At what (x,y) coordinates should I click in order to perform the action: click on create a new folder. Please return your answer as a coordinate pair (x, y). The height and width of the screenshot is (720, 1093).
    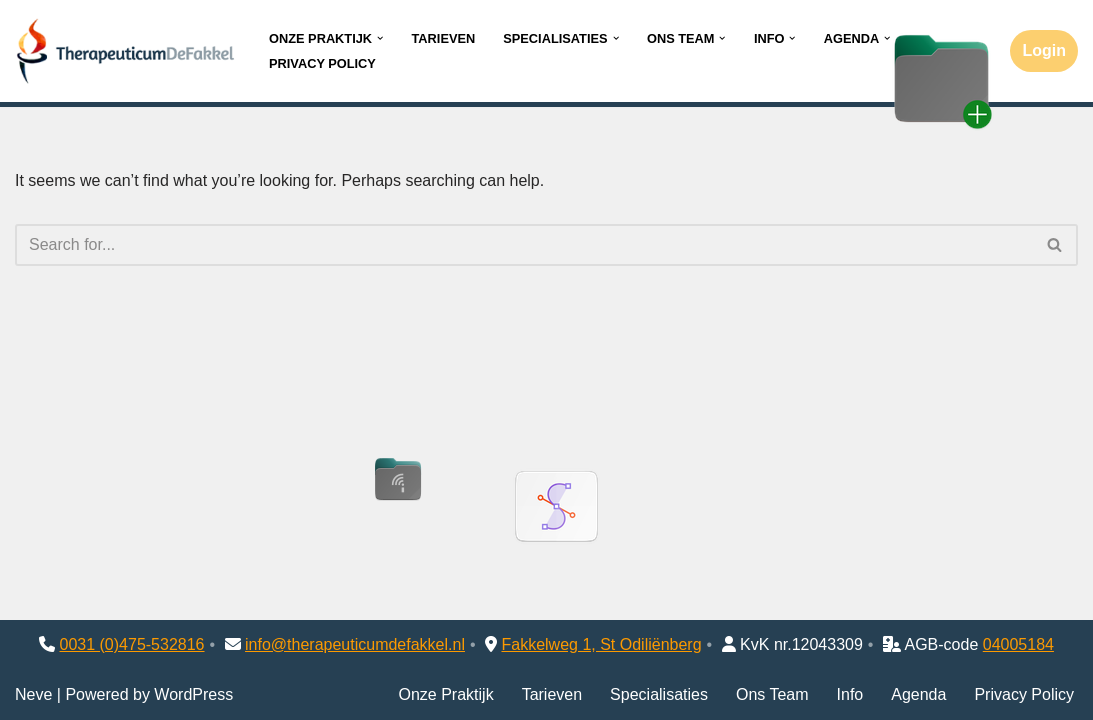
    Looking at the image, I should click on (941, 78).